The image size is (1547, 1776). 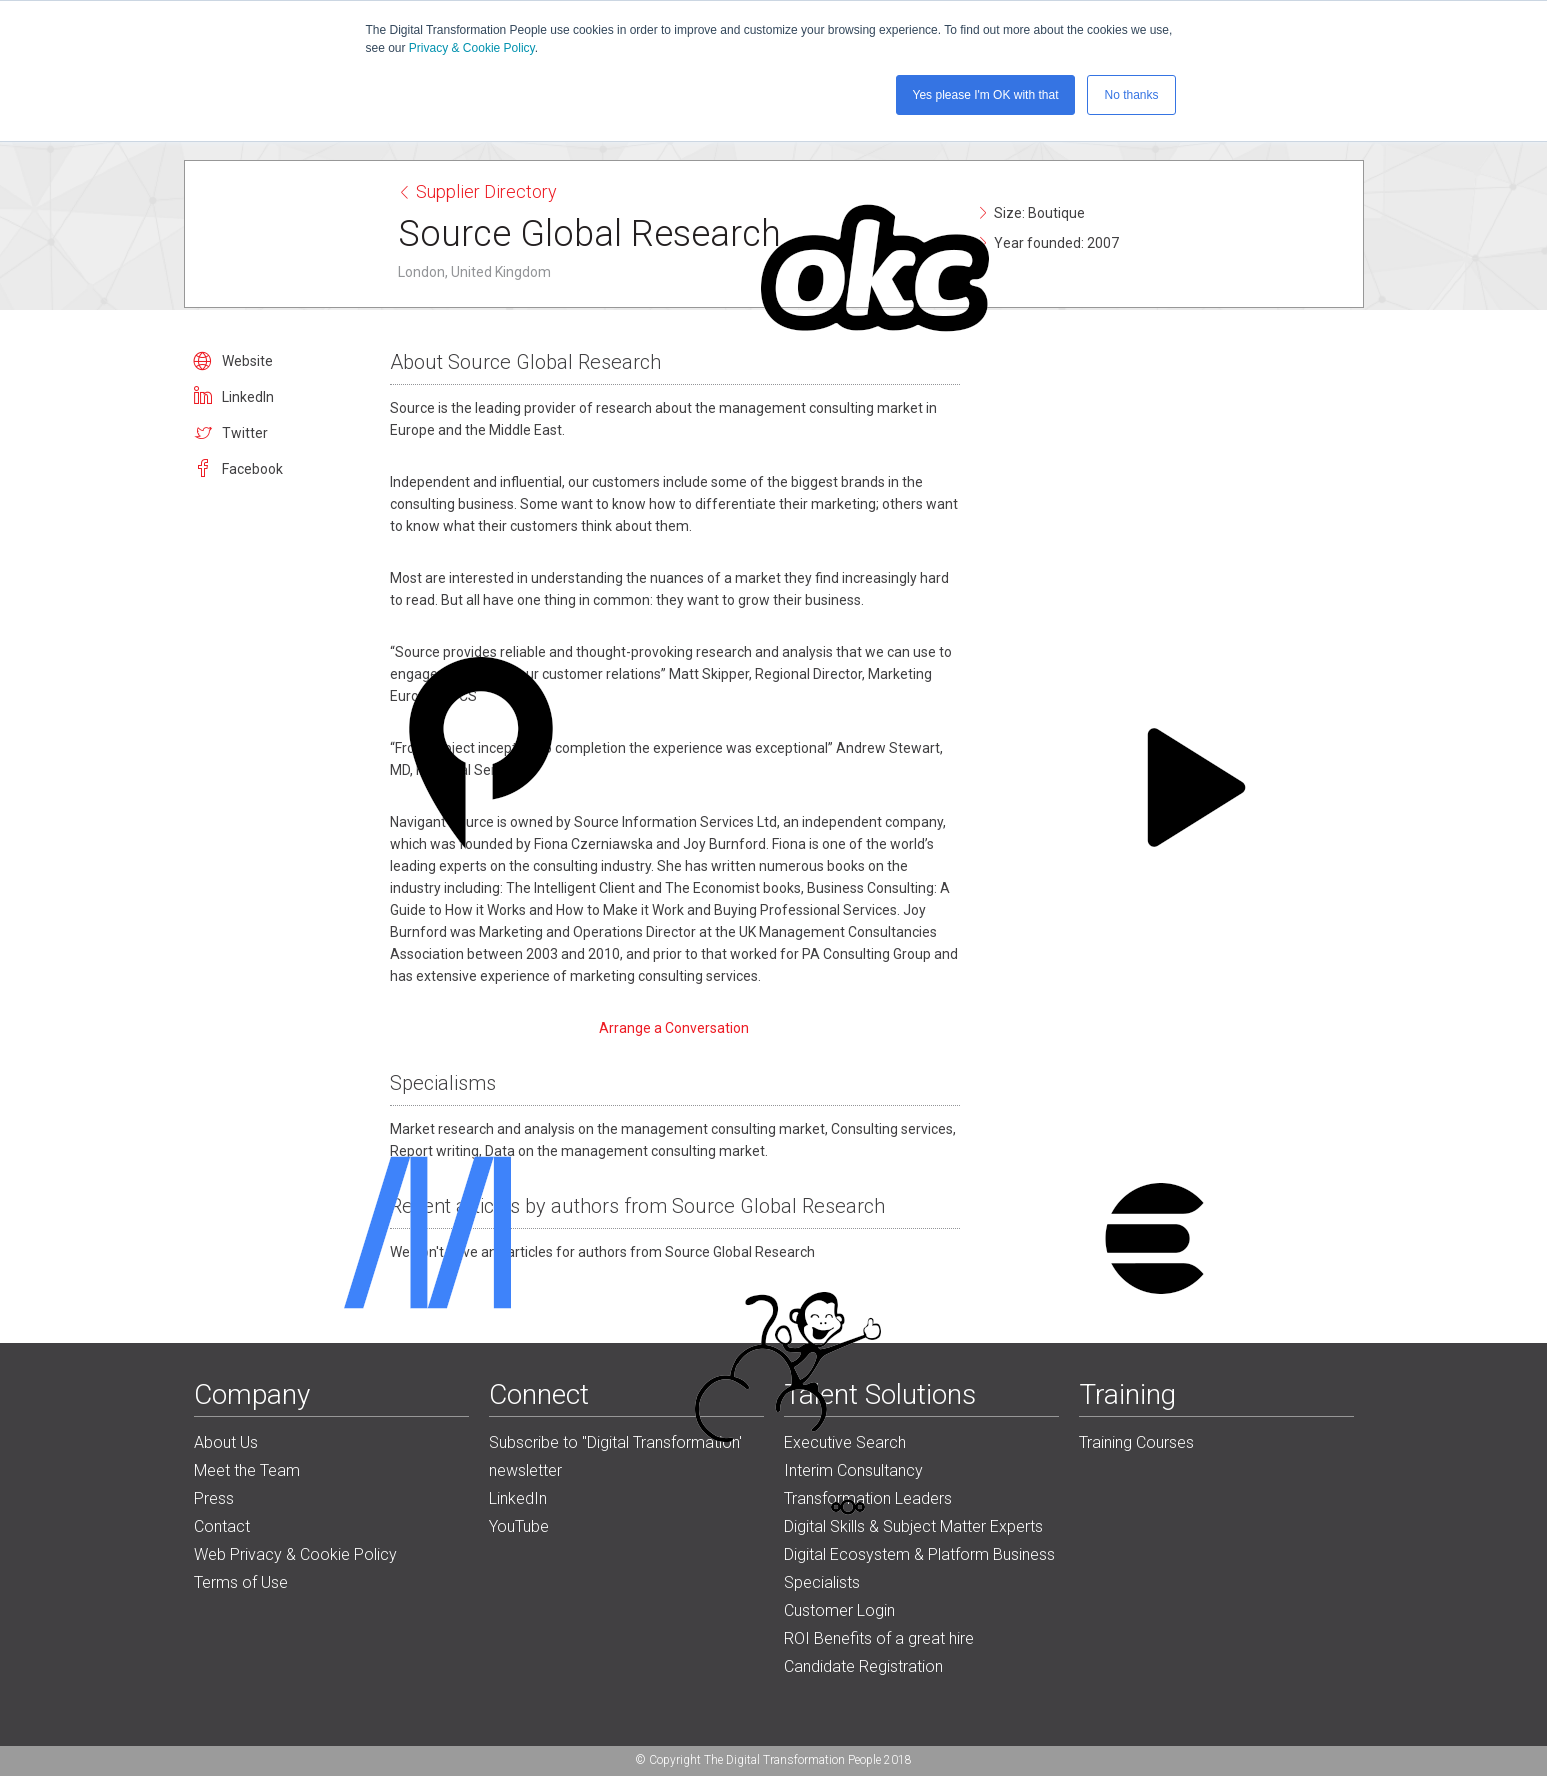 I want to click on Elasticsearch service or integration, so click(x=1154, y=1238).